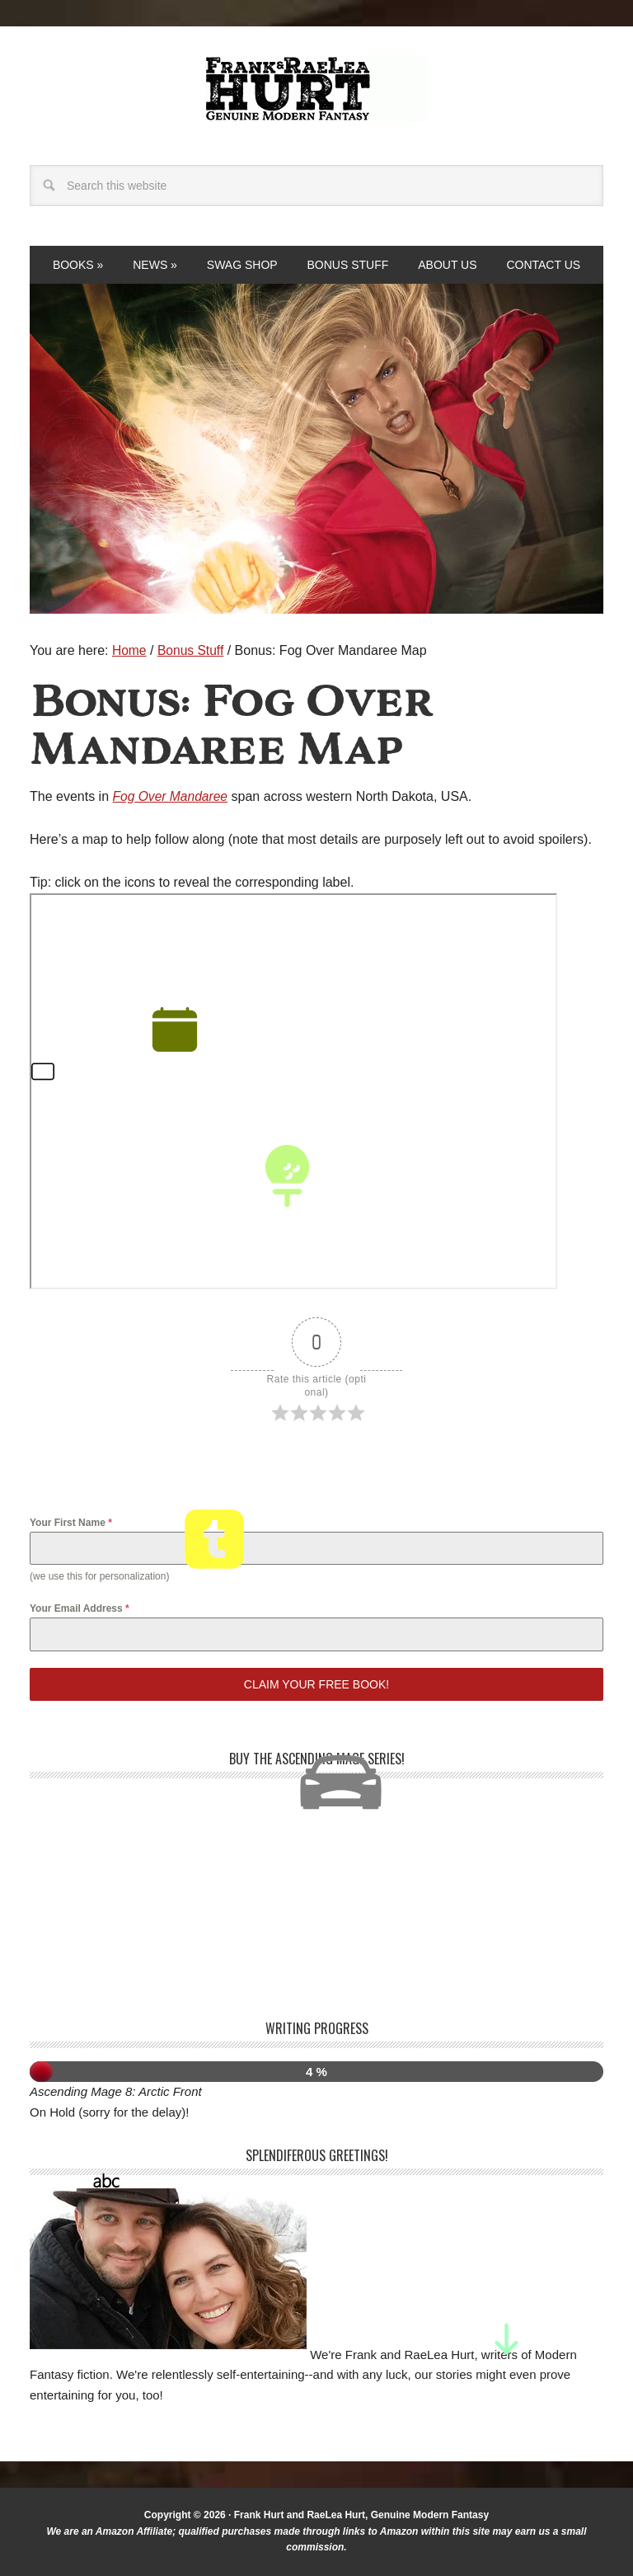 This screenshot has height=2576, width=633. What do you see at coordinates (506, 2338) in the screenshot?
I see `scroll down or view more content` at bounding box center [506, 2338].